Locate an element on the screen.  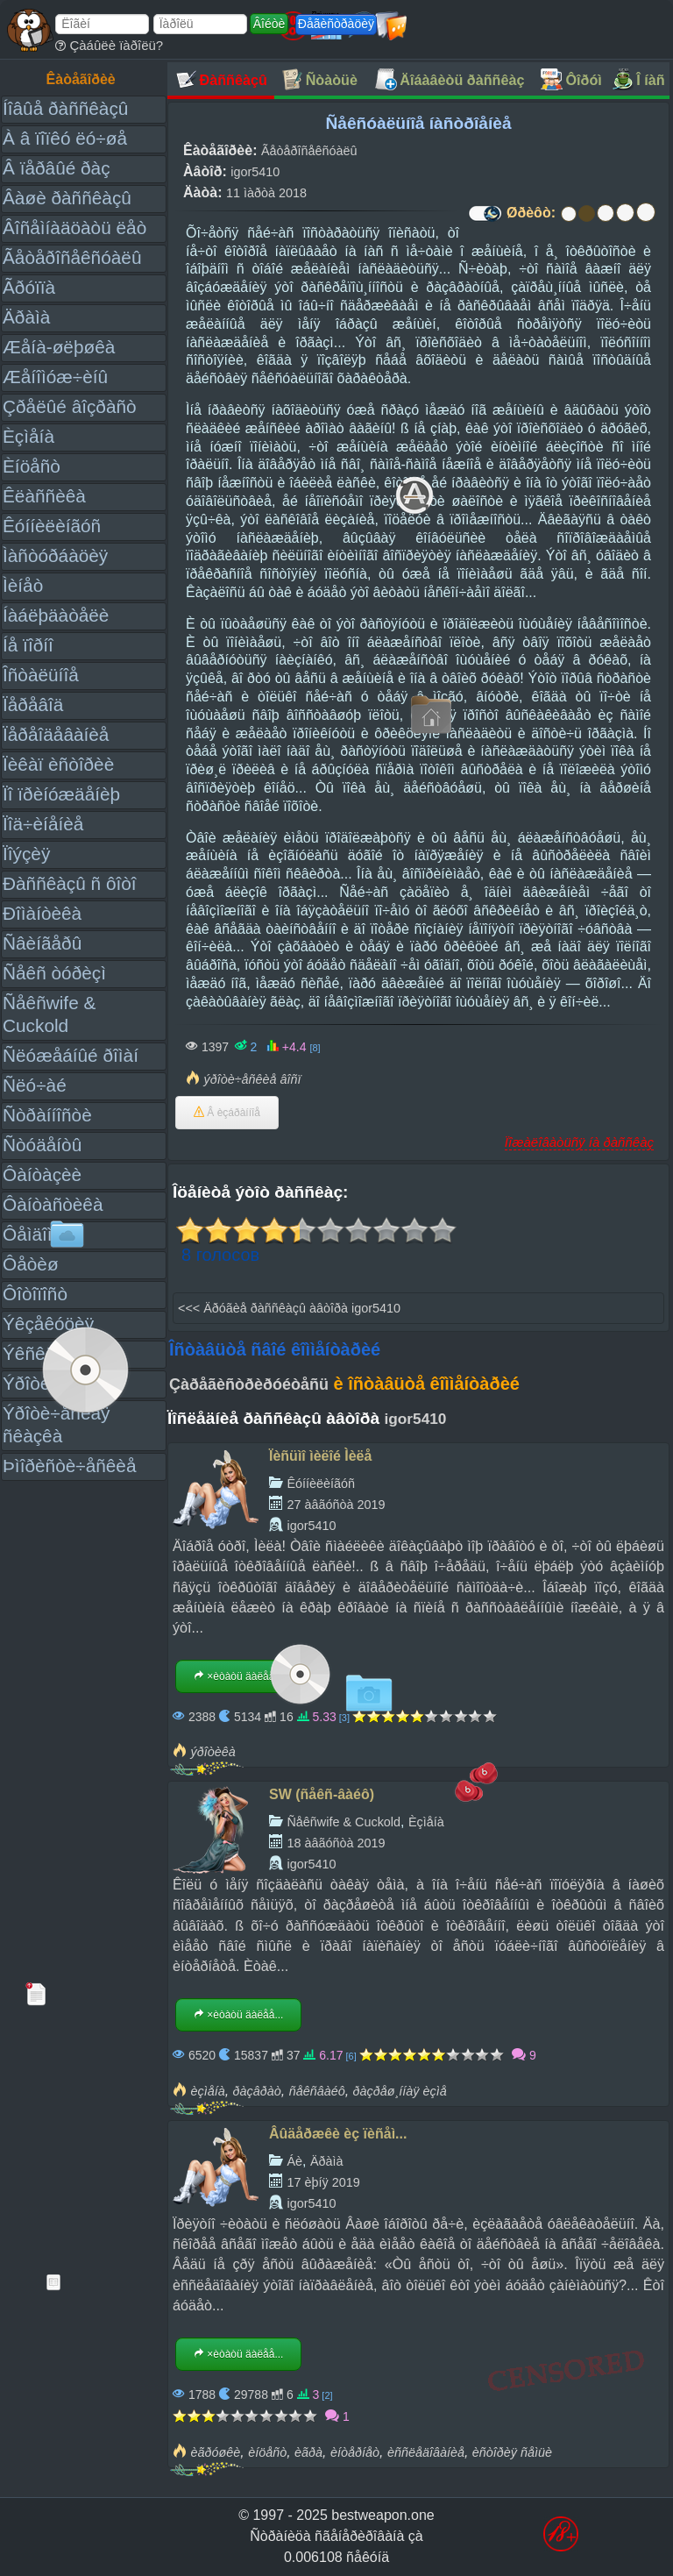
open the software updater application is located at coordinates (414, 495).